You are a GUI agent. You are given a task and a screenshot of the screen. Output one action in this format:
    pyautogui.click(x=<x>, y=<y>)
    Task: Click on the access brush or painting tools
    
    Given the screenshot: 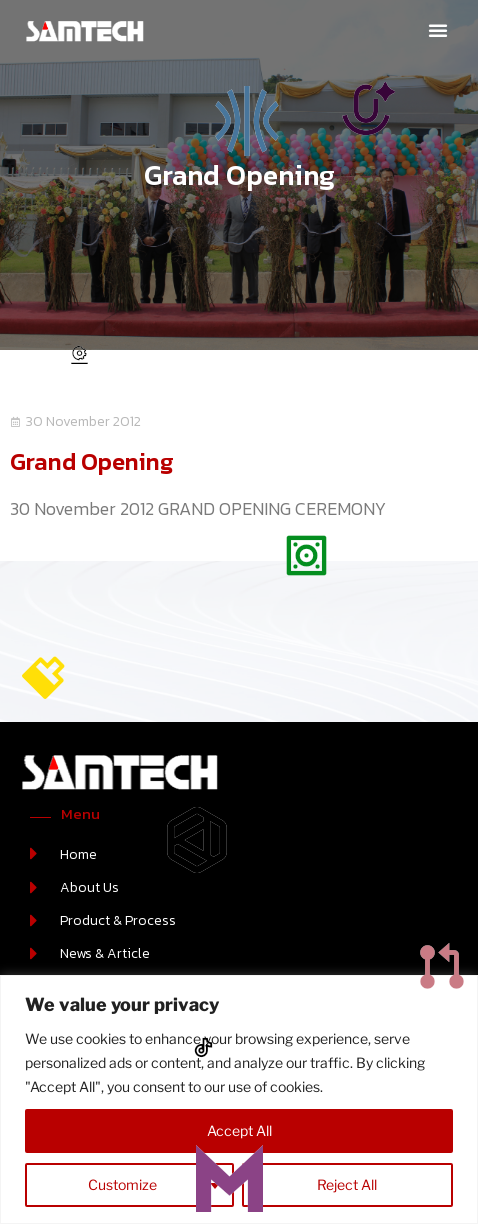 What is the action you would take?
    pyautogui.click(x=44, y=676)
    